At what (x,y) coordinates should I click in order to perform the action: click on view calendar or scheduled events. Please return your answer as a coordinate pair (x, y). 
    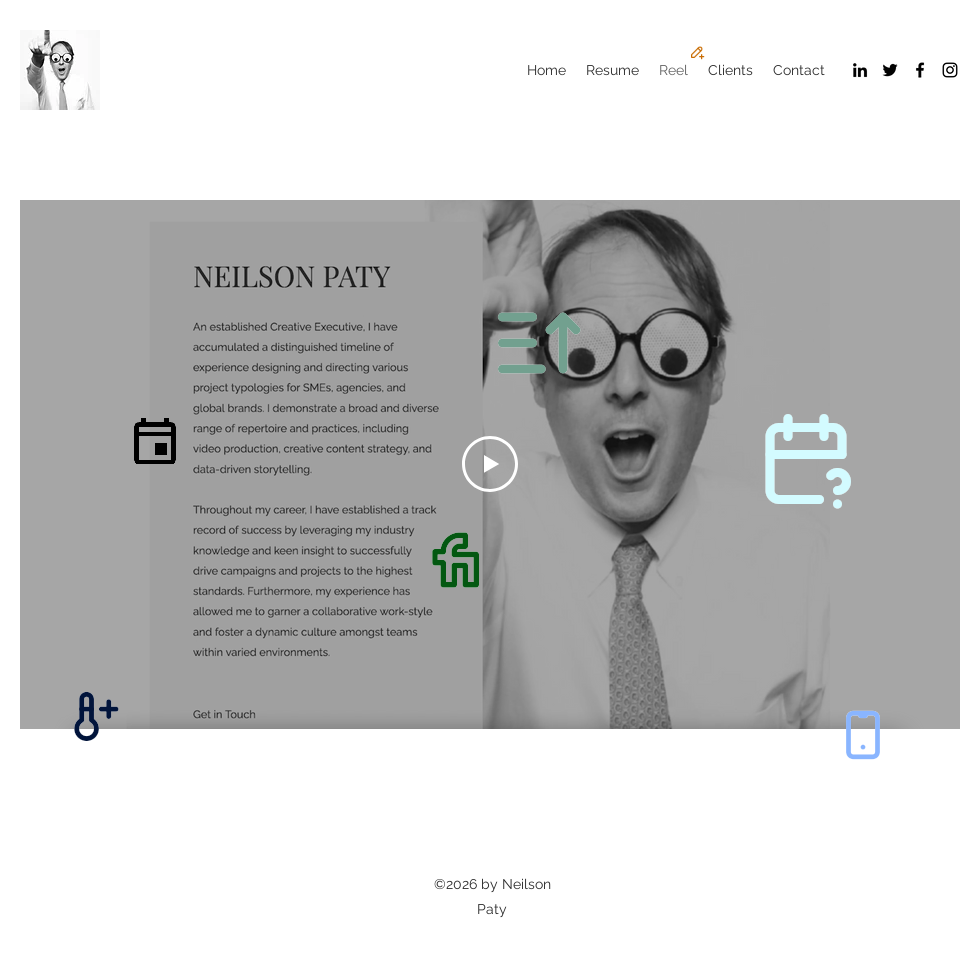
    Looking at the image, I should click on (155, 441).